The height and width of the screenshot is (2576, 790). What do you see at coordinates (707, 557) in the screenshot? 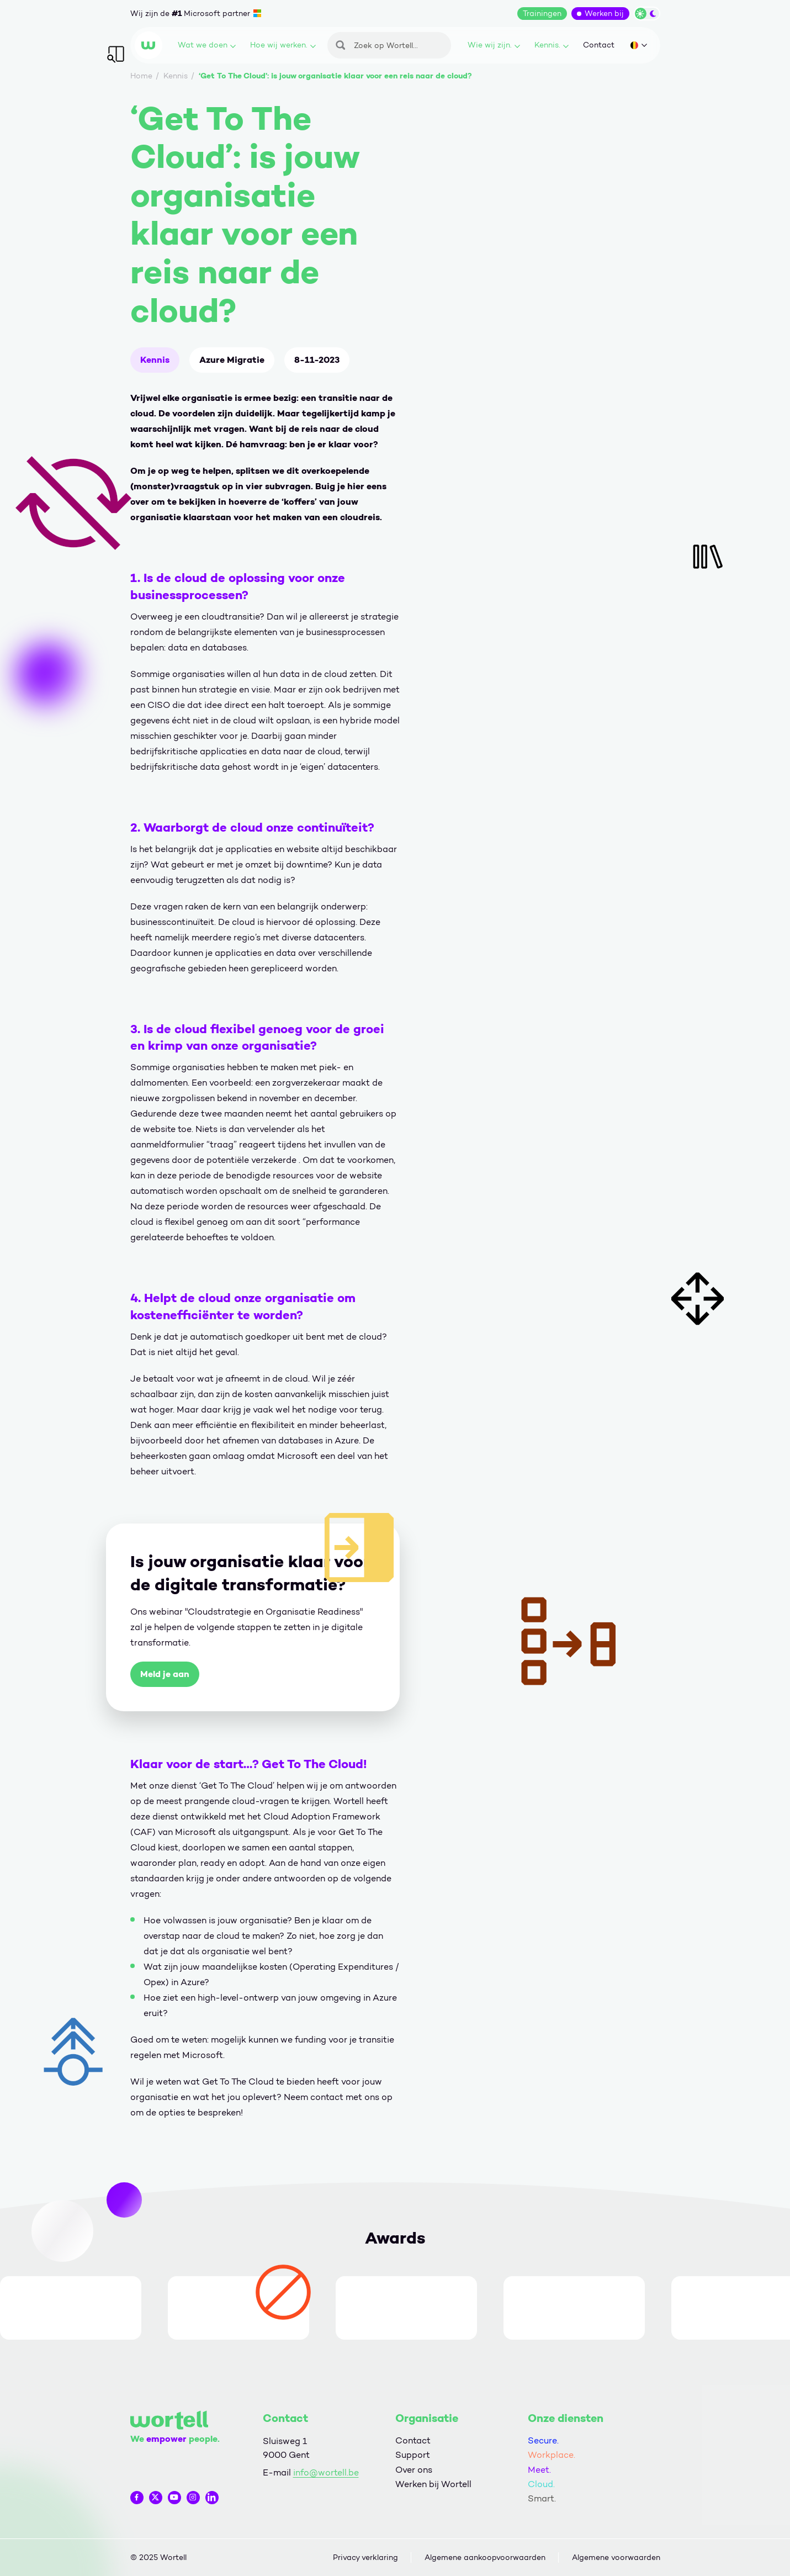
I see `access your saved library or collection` at bounding box center [707, 557].